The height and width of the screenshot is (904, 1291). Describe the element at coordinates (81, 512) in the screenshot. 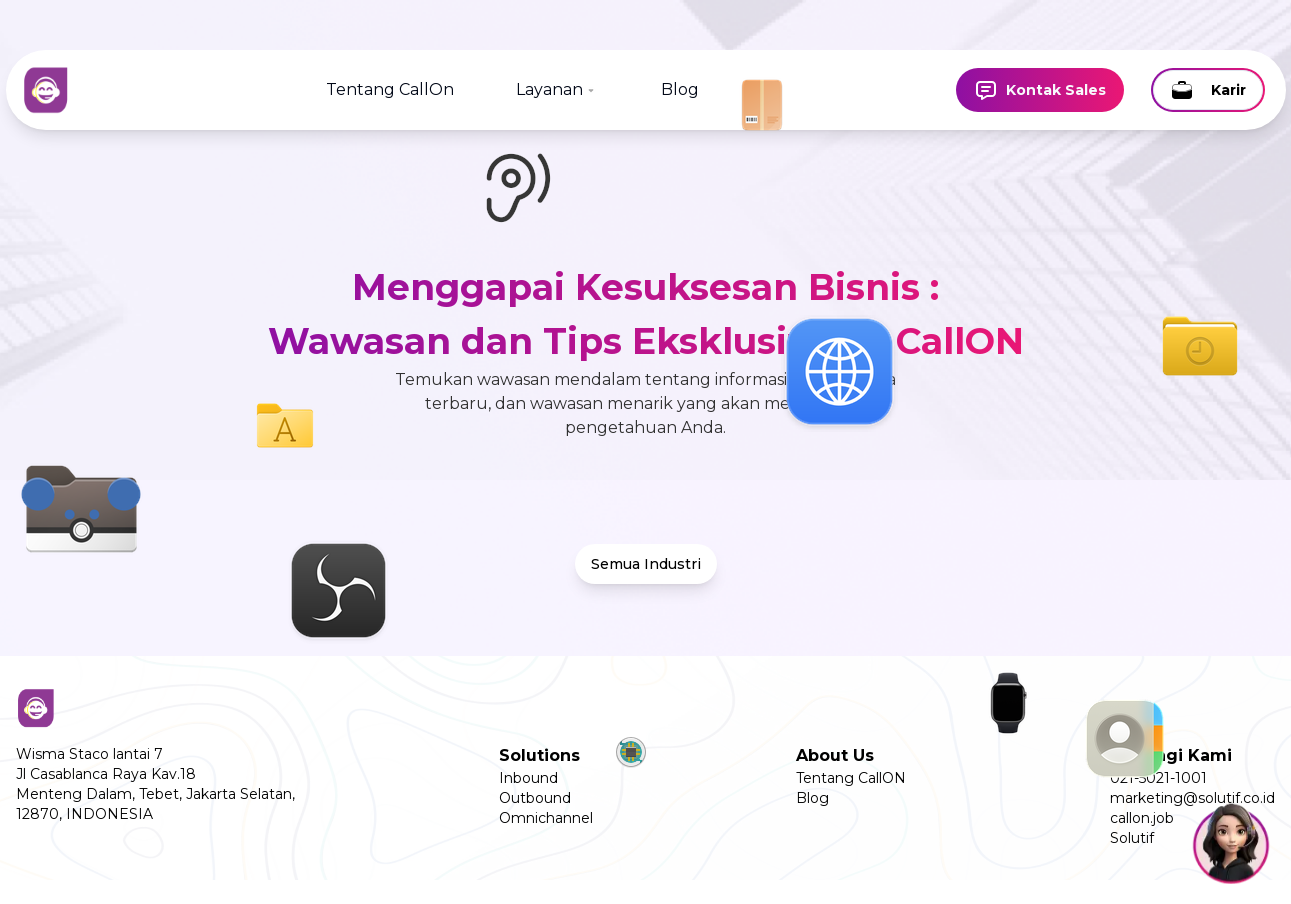

I see `folder containing pokémon heavy ball assets` at that location.